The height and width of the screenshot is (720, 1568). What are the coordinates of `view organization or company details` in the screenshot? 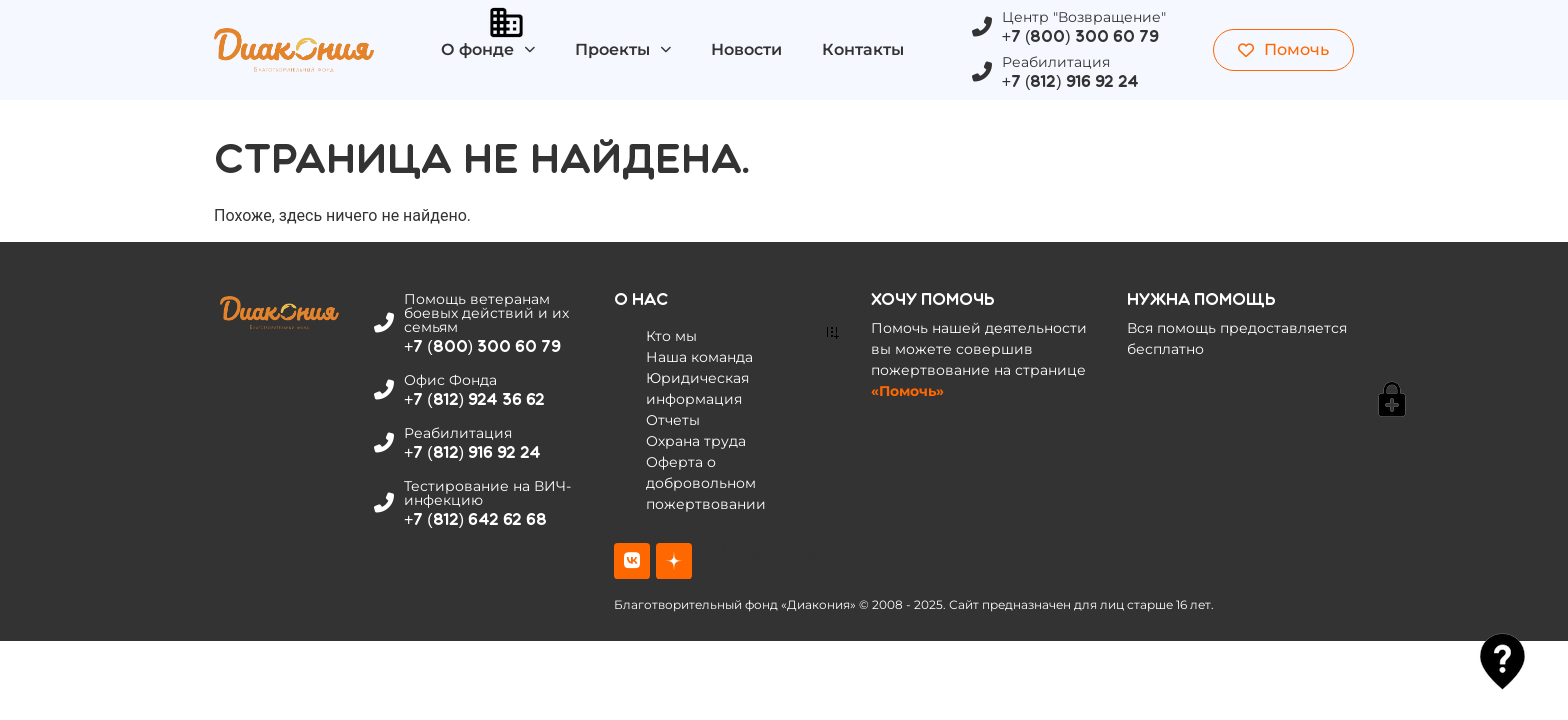 It's located at (506, 22).